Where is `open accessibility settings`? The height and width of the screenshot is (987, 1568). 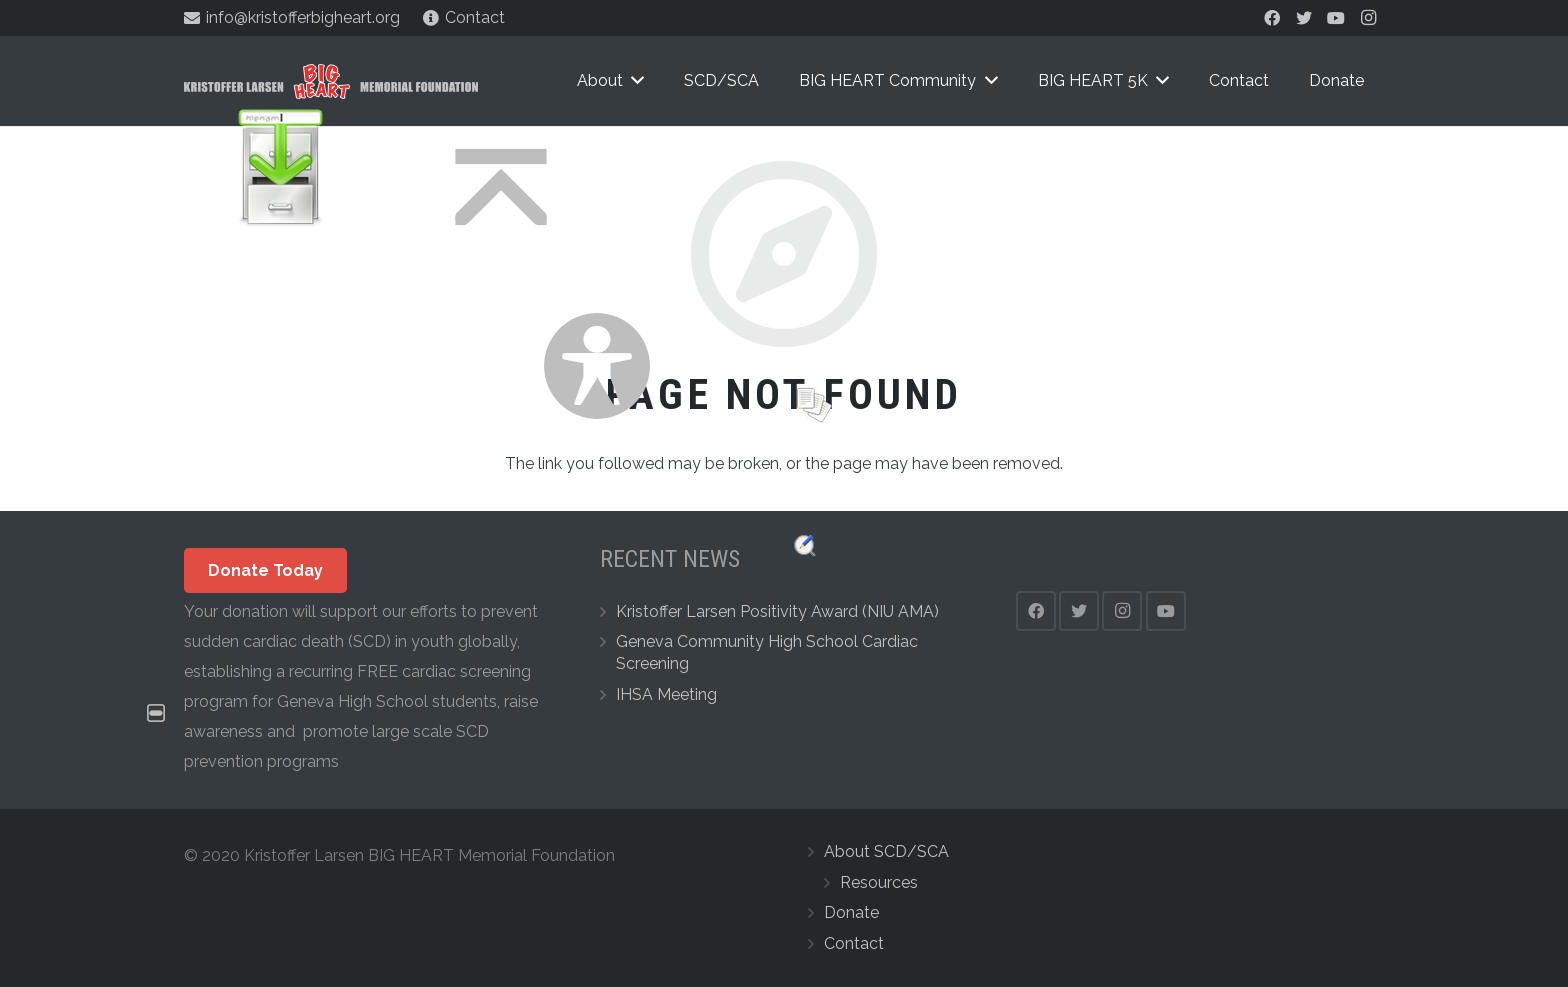 open accessibility settings is located at coordinates (597, 366).